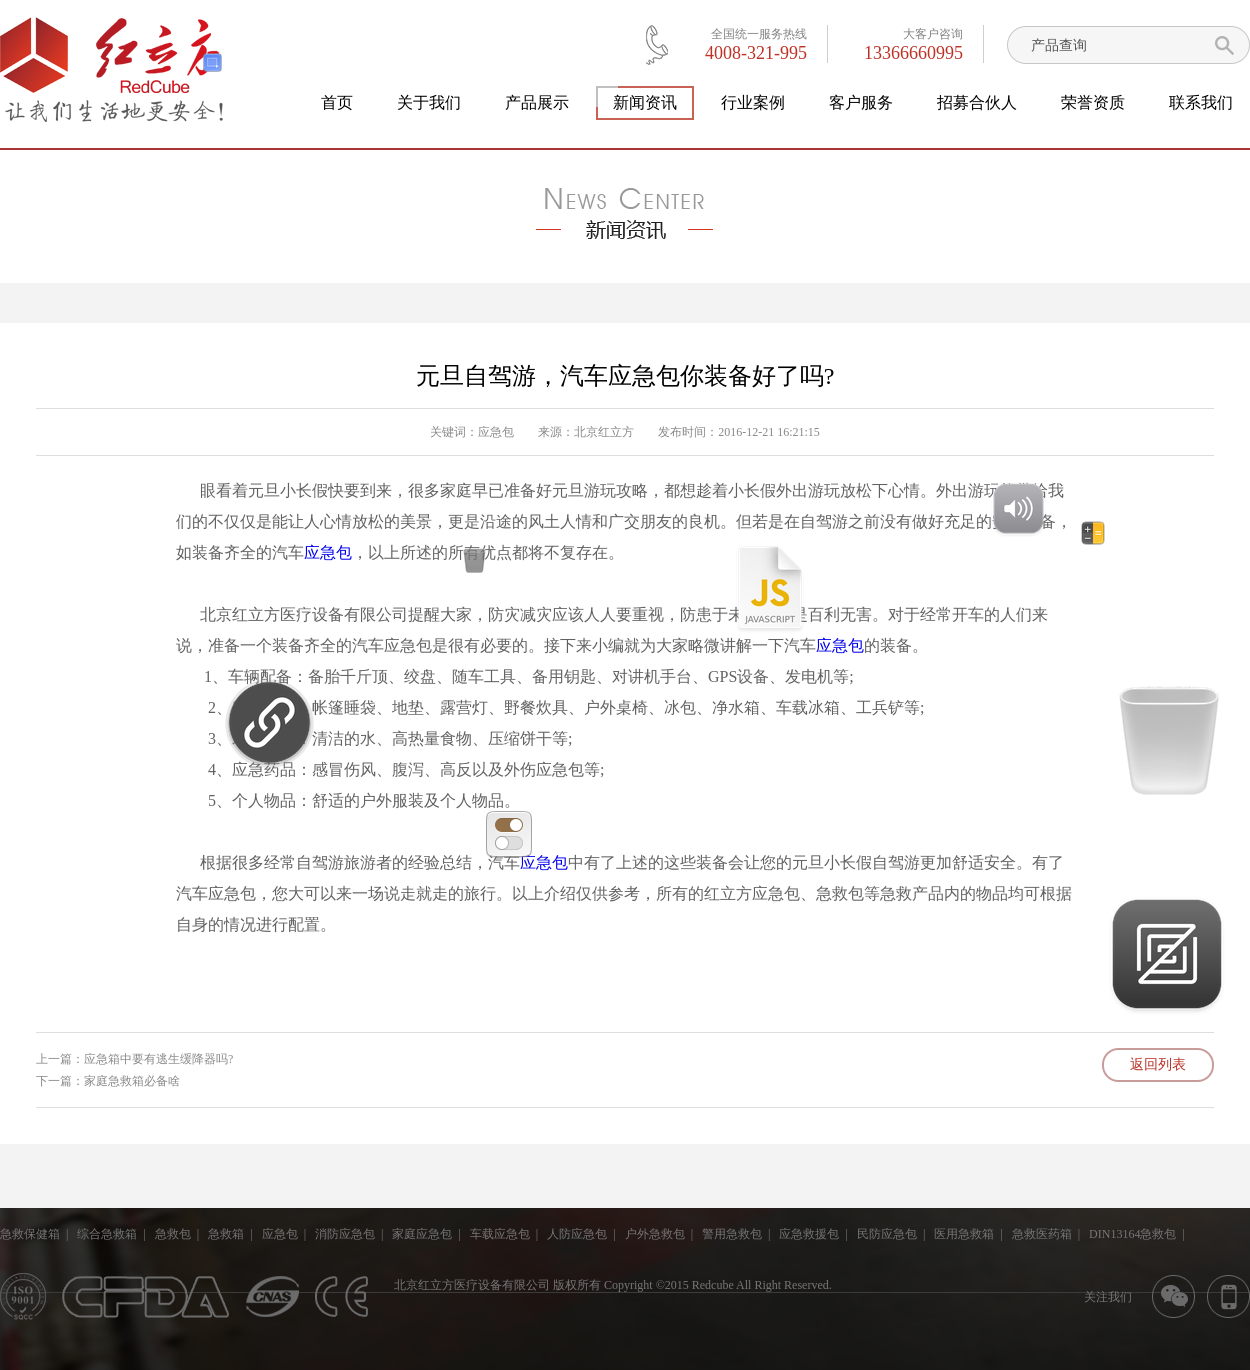 This screenshot has width=1250, height=1370. I want to click on open system tweaks or customization settings, so click(509, 834).